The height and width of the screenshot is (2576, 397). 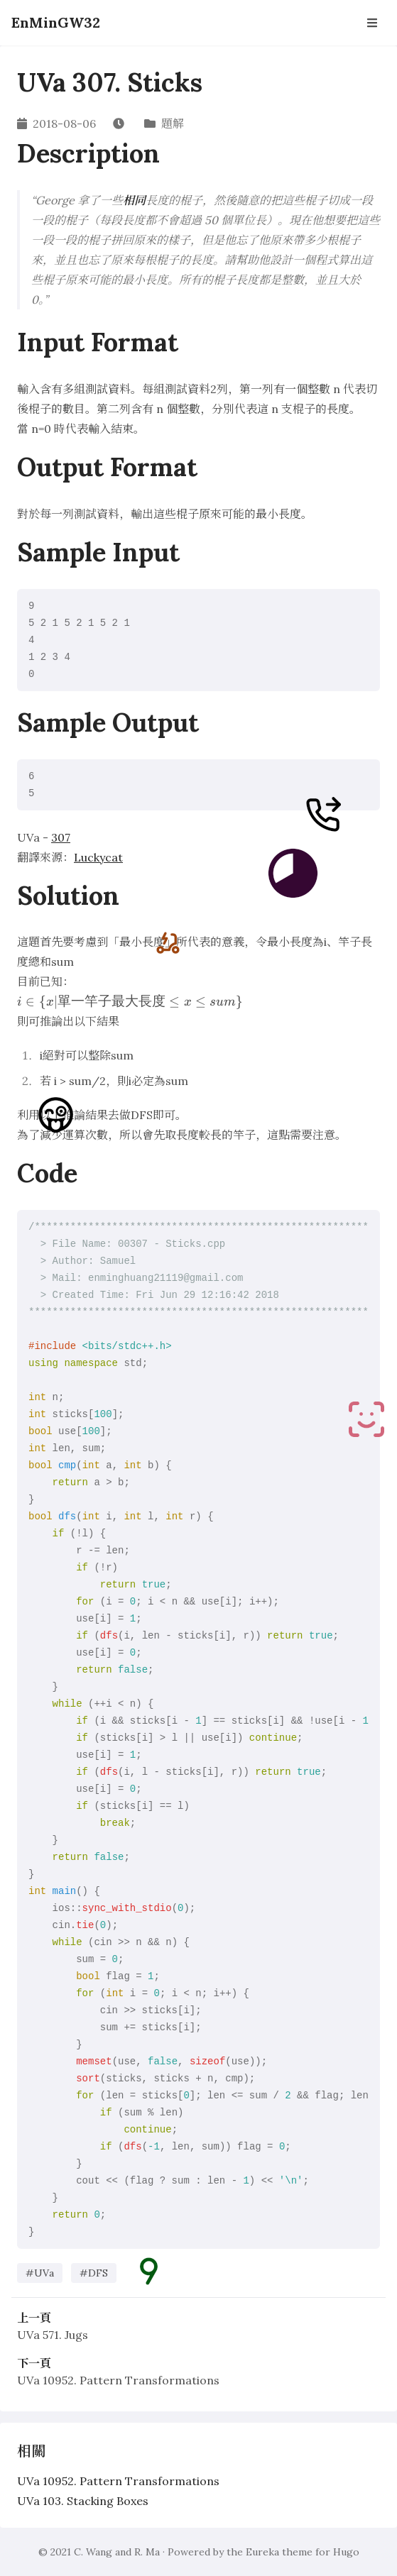 I want to click on add a playful or silly reaction to a message, so click(x=55, y=1114).